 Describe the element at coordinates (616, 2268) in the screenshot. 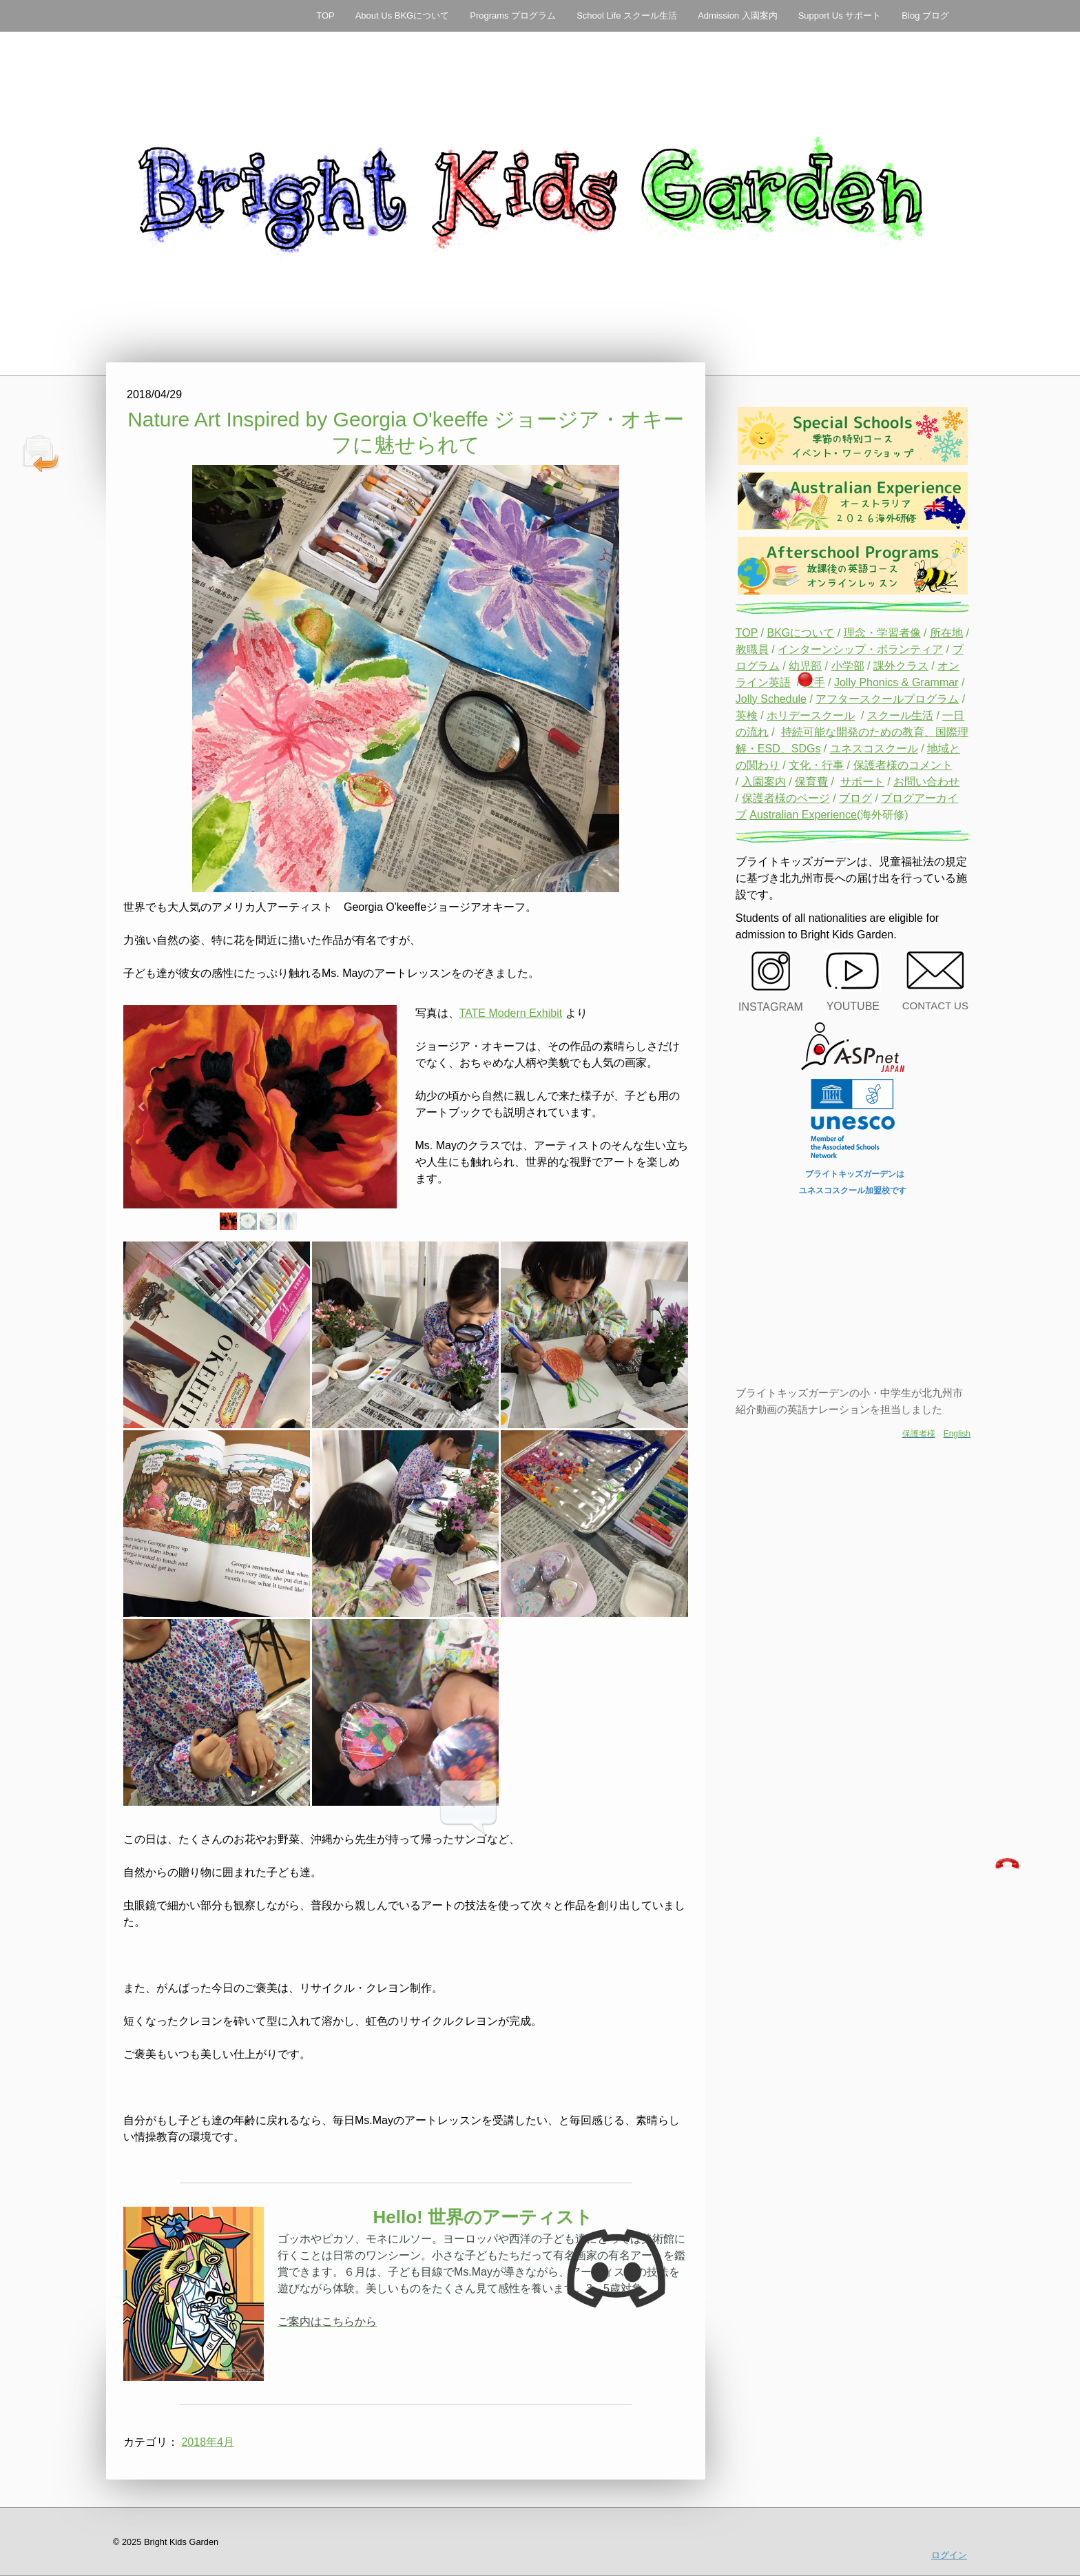

I see `open Discord app` at that location.